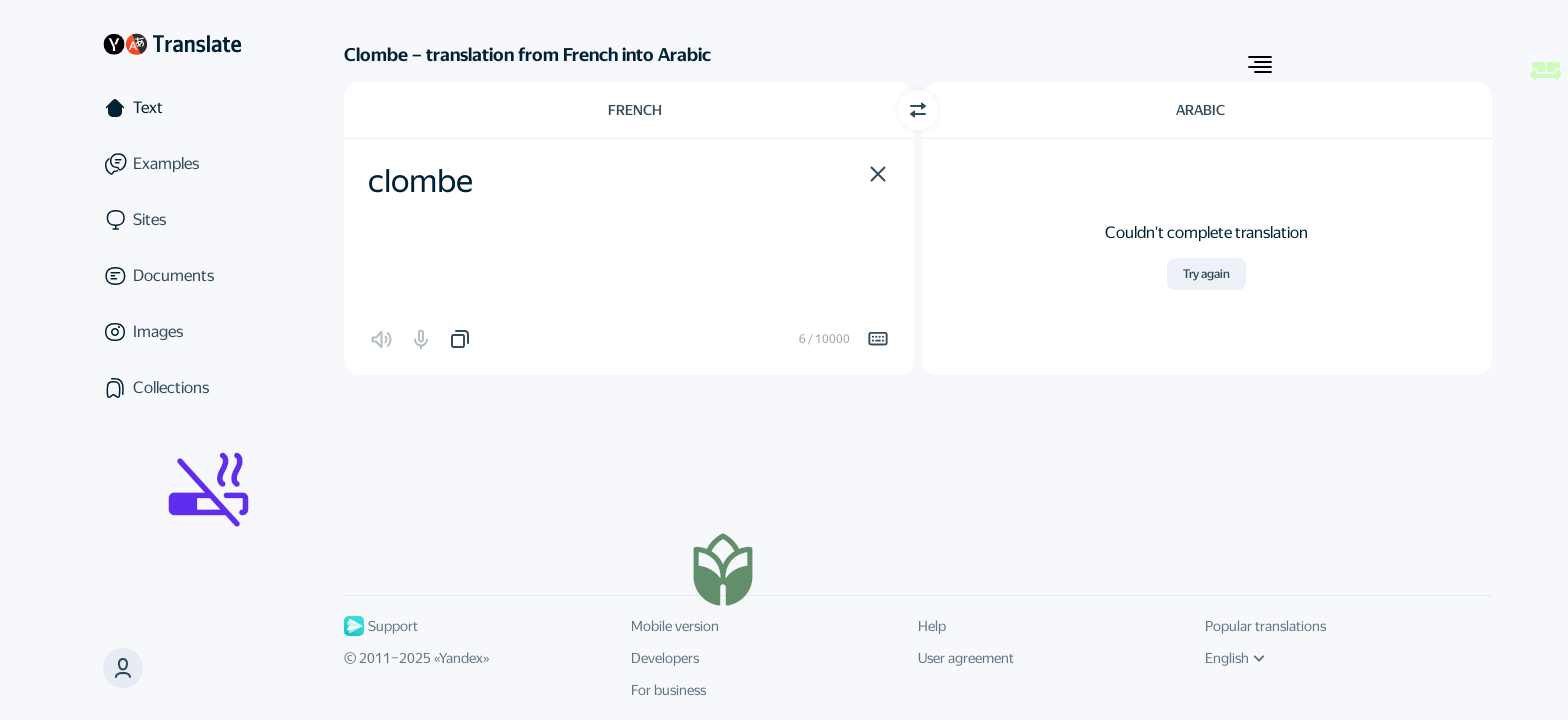 Image resolution: width=1568 pixels, height=720 pixels. I want to click on browse furniture or home decor items, so click(1546, 71).